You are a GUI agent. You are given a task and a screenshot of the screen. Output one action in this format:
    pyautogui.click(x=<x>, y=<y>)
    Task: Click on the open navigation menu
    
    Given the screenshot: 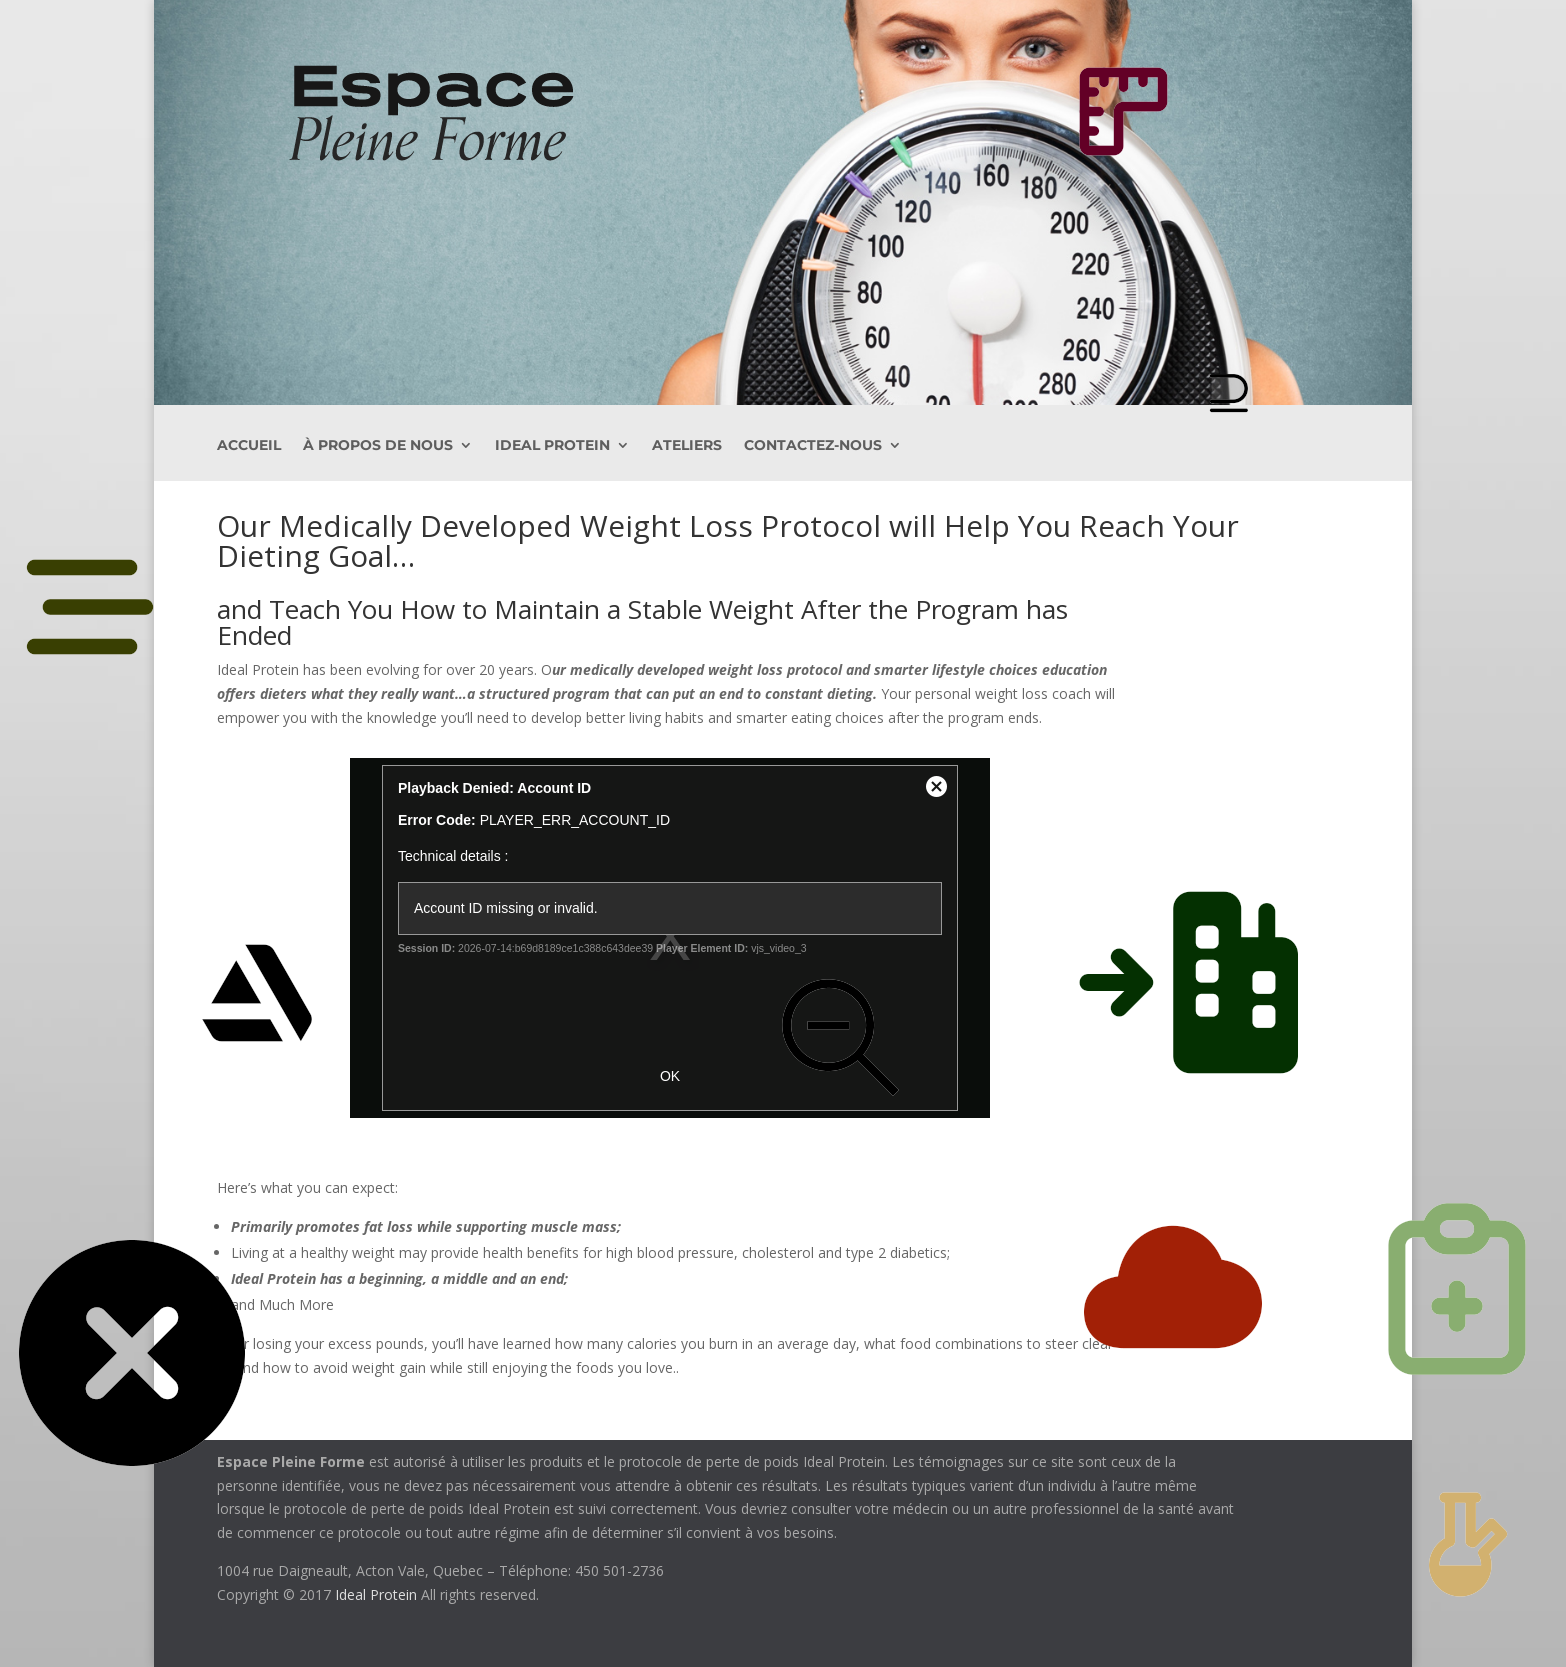 What is the action you would take?
    pyautogui.click(x=90, y=607)
    